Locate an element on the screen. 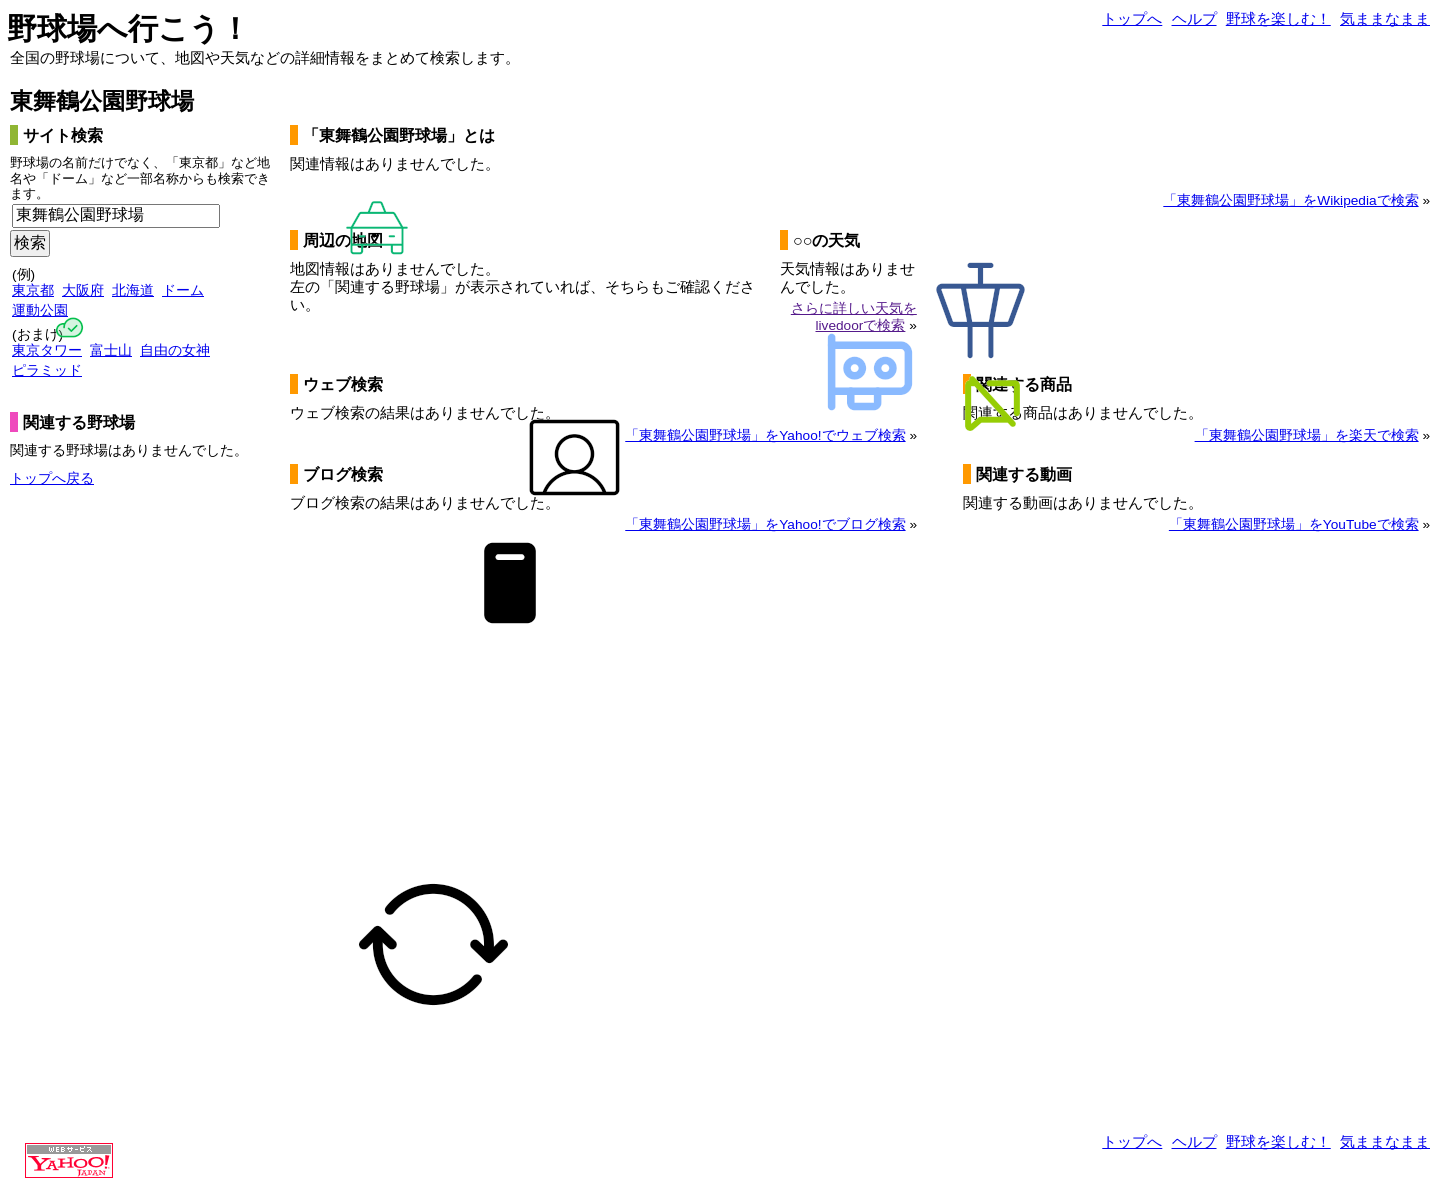 Image resolution: width=1440 pixels, height=1196 pixels. request a taxi or cab ride is located at coordinates (377, 232).